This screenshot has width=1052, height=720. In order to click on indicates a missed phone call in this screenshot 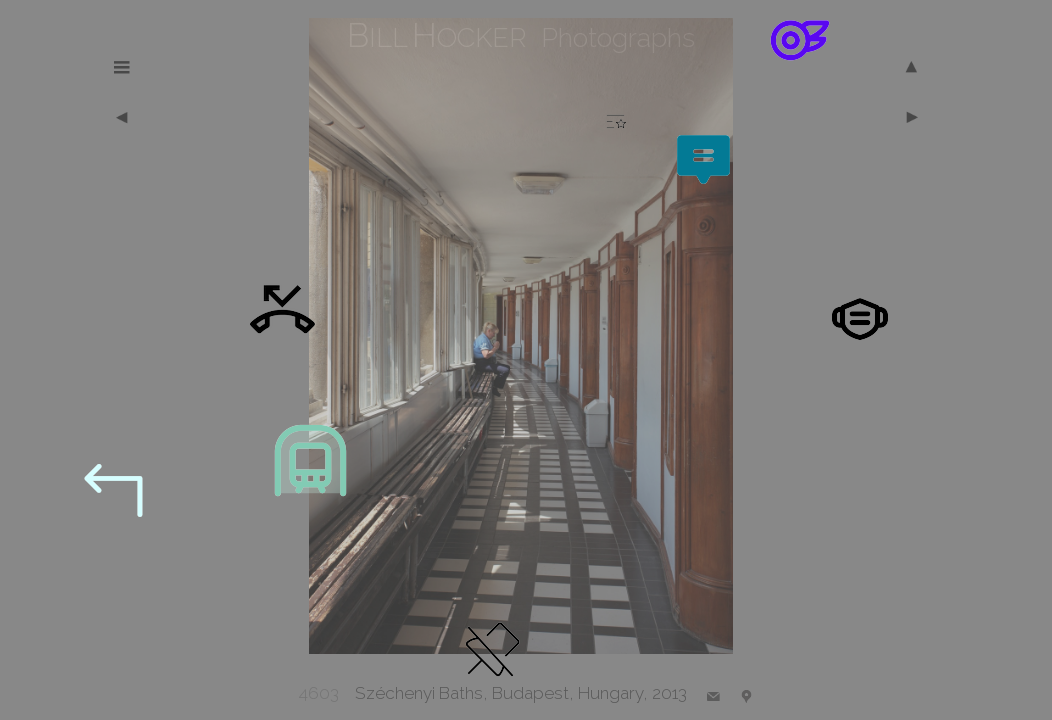, I will do `click(282, 309)`.